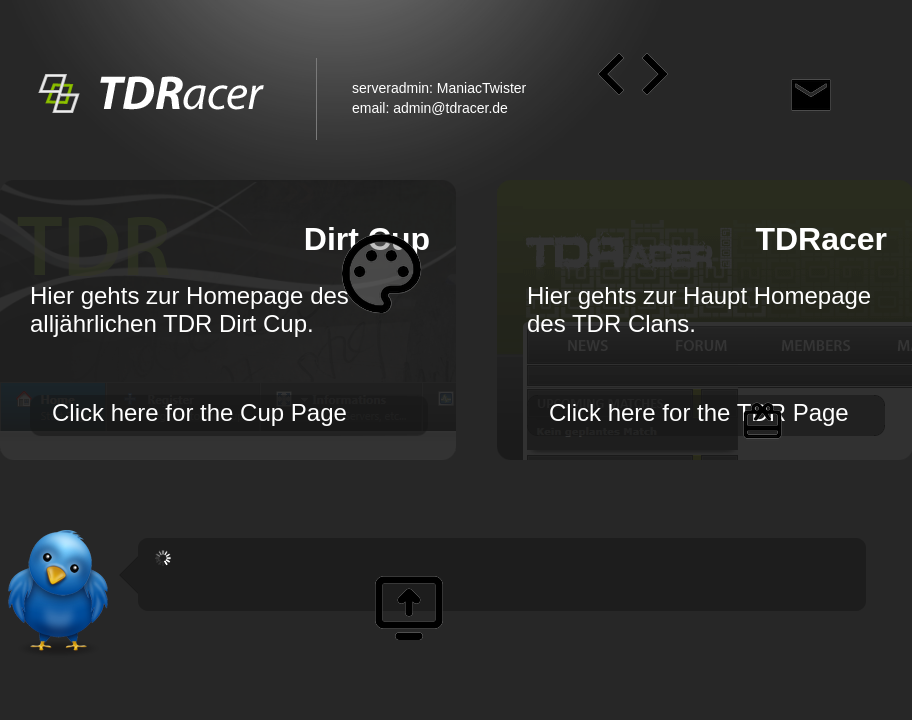 The image size is (912, 720). I want to click on access your email inbox, so click(811, 95).